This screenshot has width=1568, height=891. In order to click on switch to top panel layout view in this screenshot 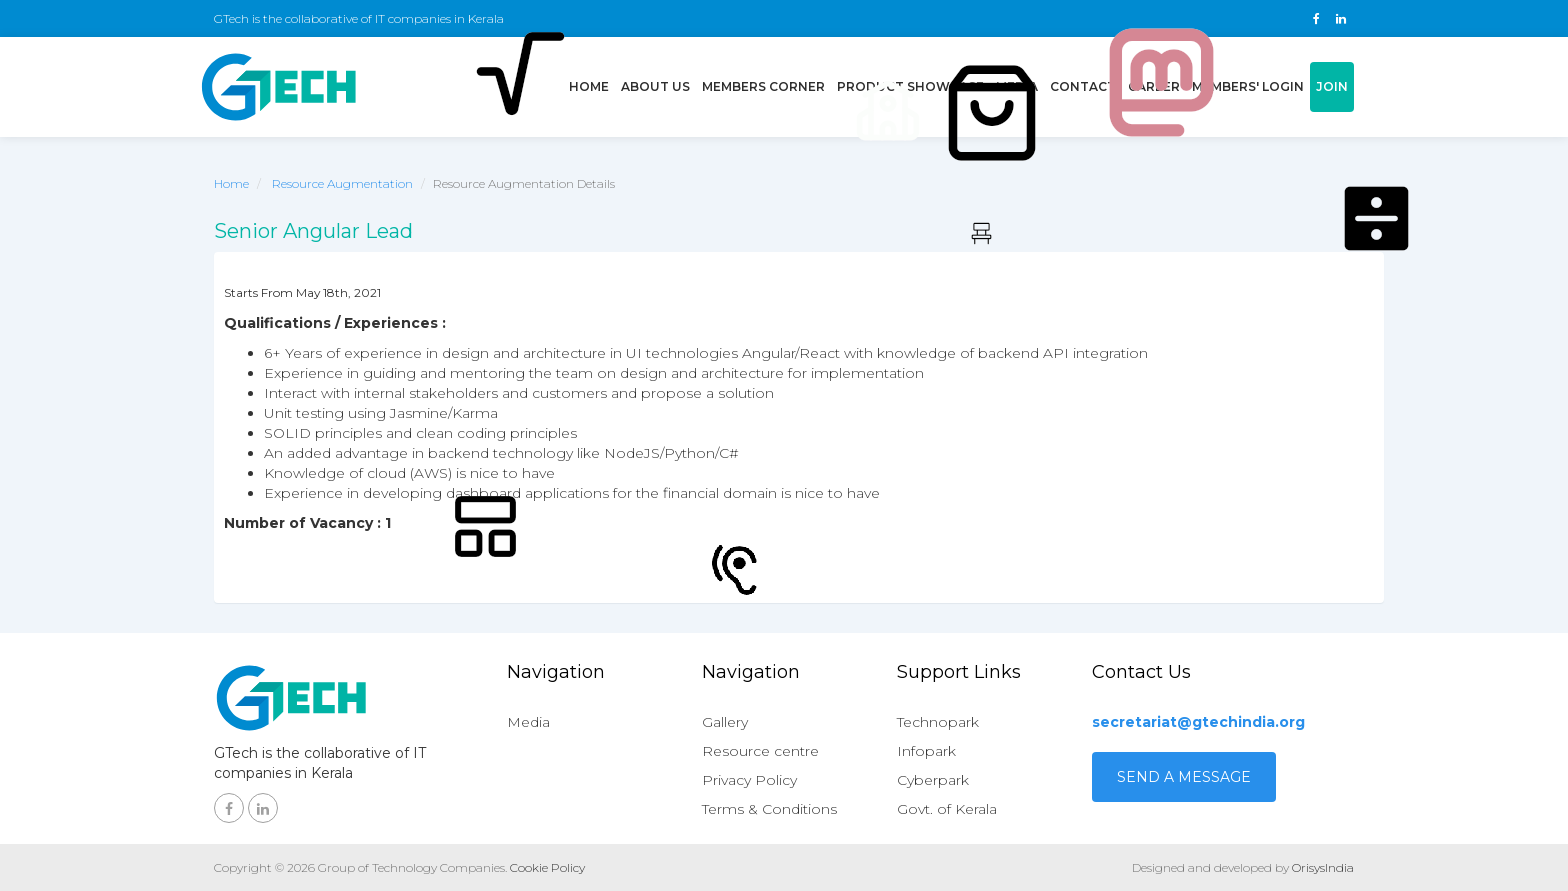, I will do `click(485, 526)`.